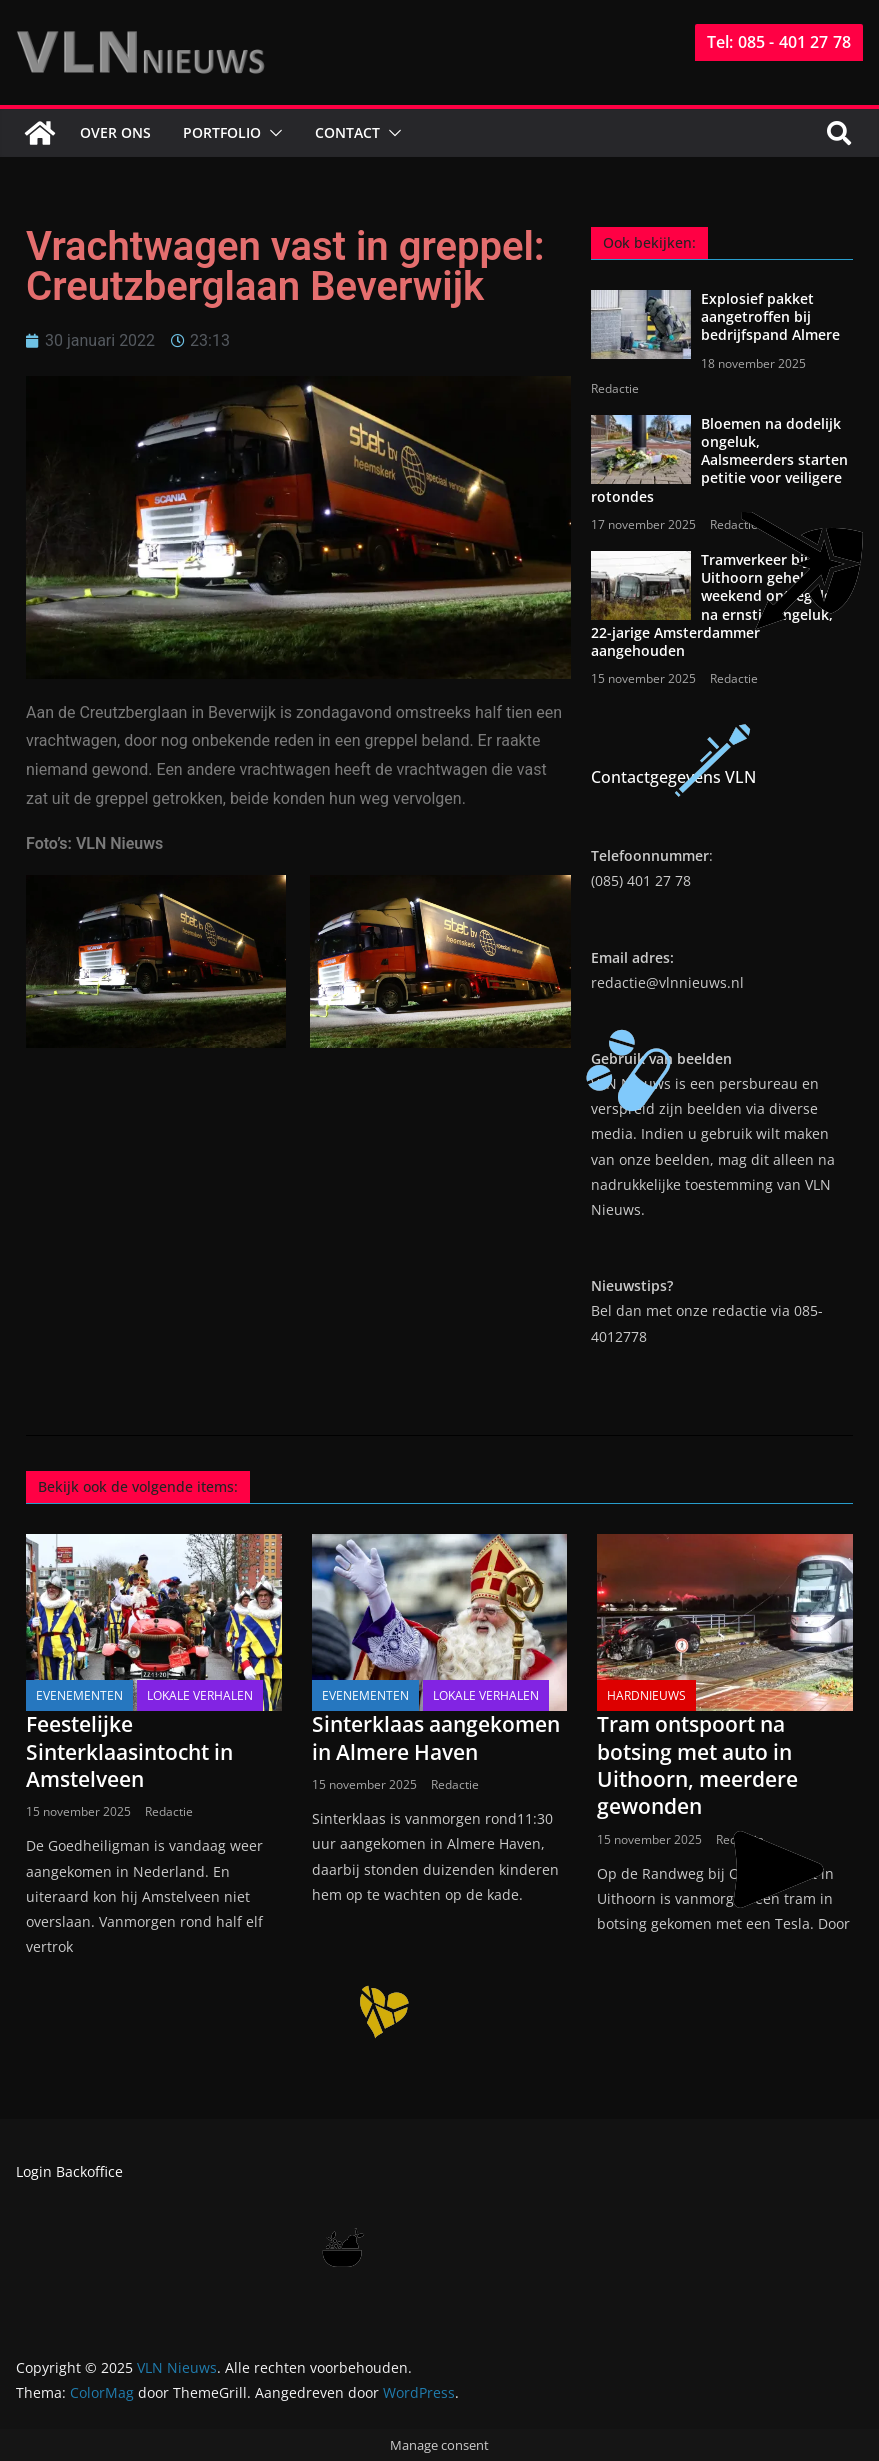 The image size is (879, 2461). I want to click on start or resume media playback, so click(778, 1869).